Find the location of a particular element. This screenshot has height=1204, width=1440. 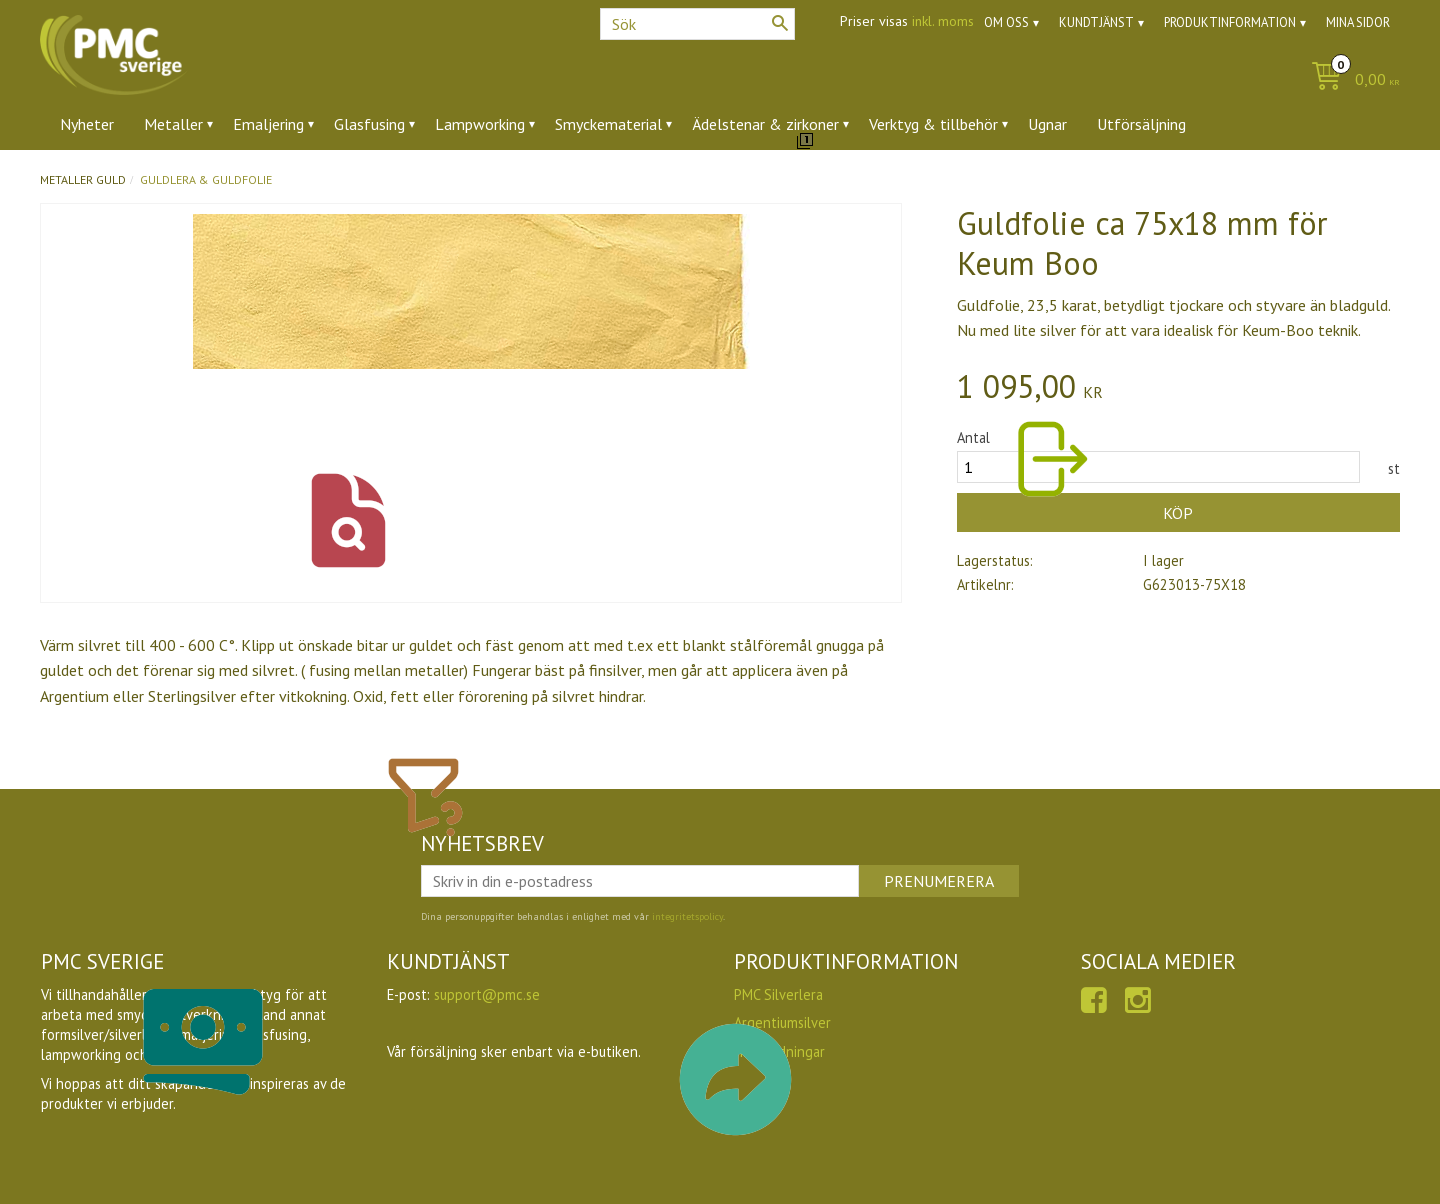

share or forward content is located at coordinates (735, 1079).